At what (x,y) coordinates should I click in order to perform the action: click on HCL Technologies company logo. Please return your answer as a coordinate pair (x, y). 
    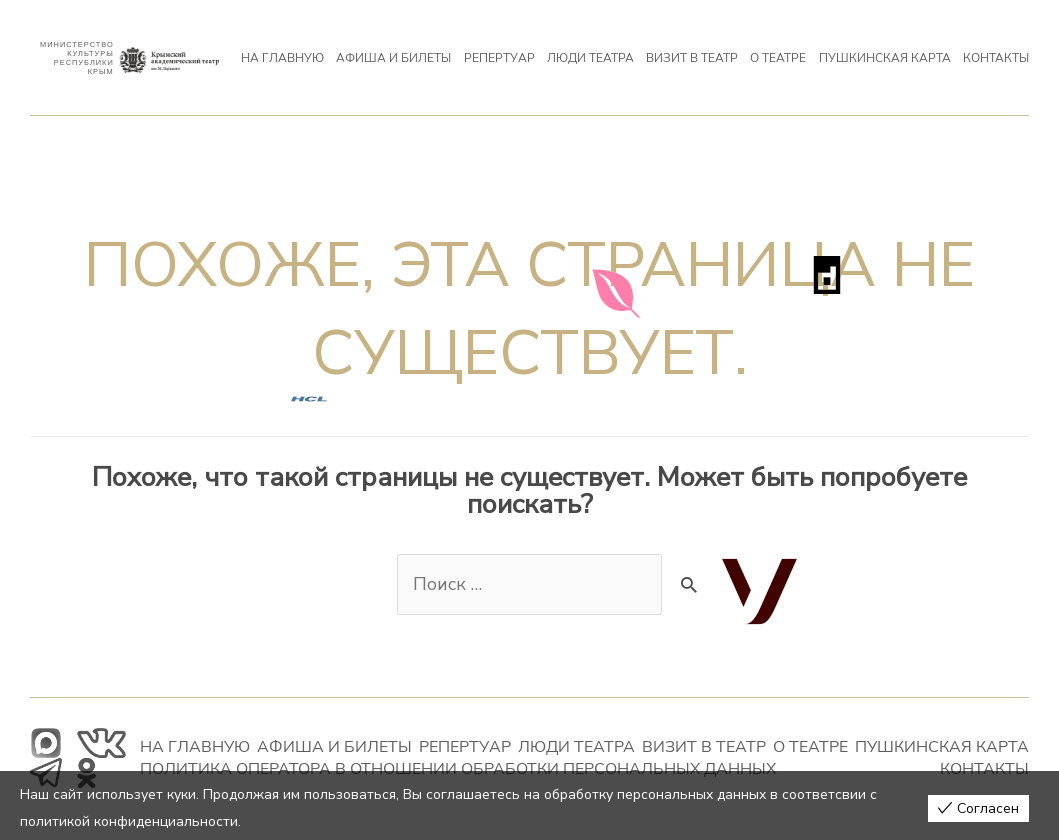
    Looking at the image, I should click on (309, 399).